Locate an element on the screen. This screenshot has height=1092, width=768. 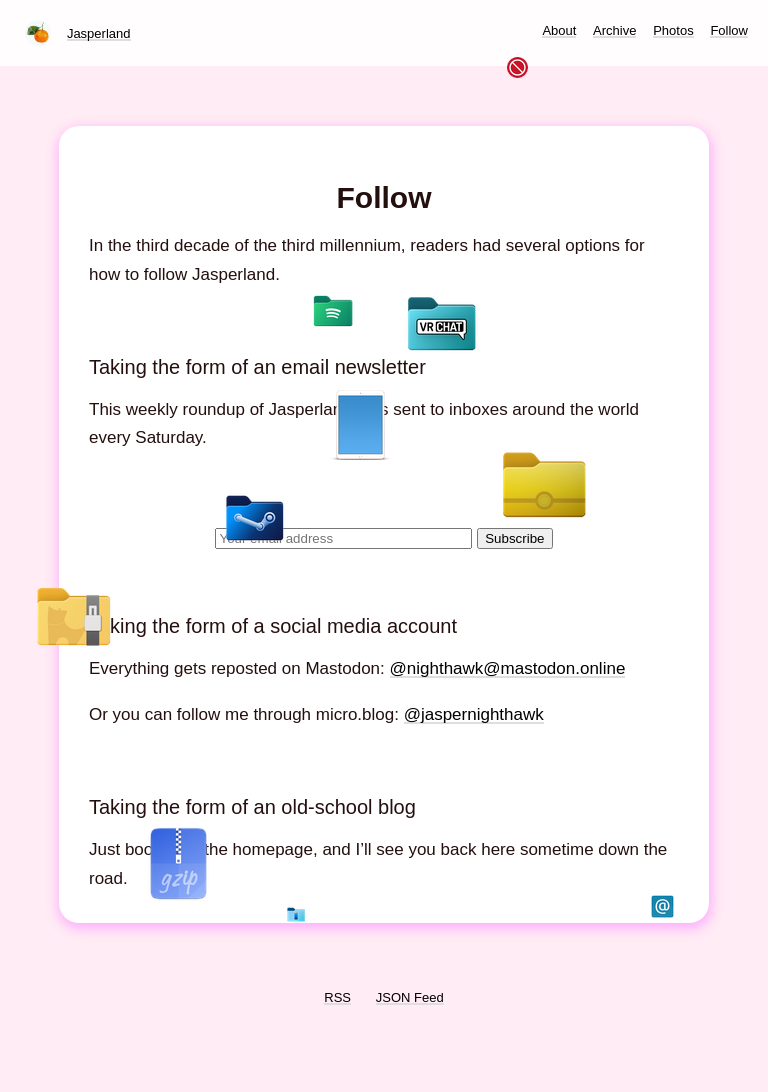
delete an email message is located at coordinates (517, 67).